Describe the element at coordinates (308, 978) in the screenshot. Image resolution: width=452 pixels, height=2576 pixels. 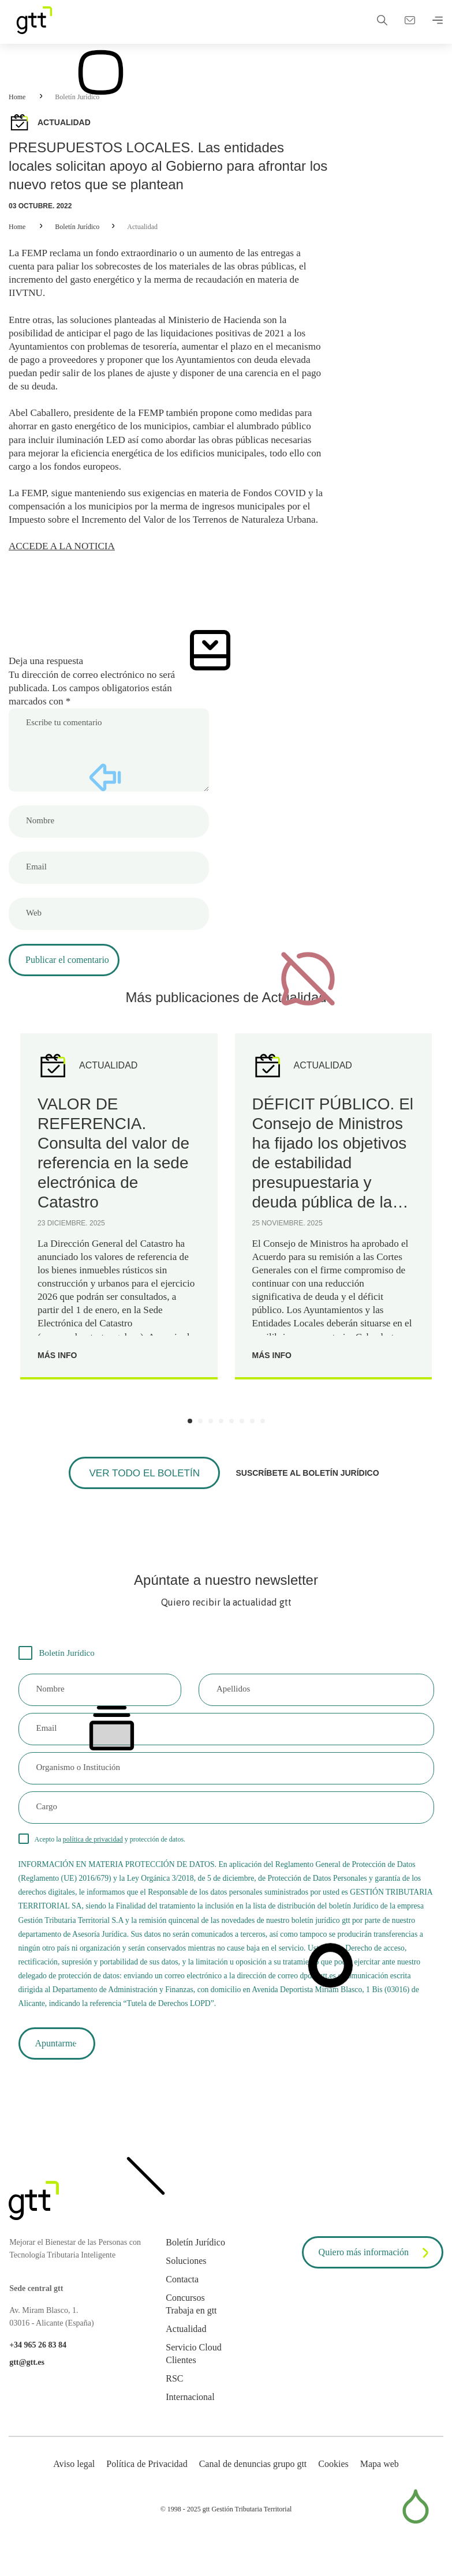
I see `mute or disable chat notifications` at that location.